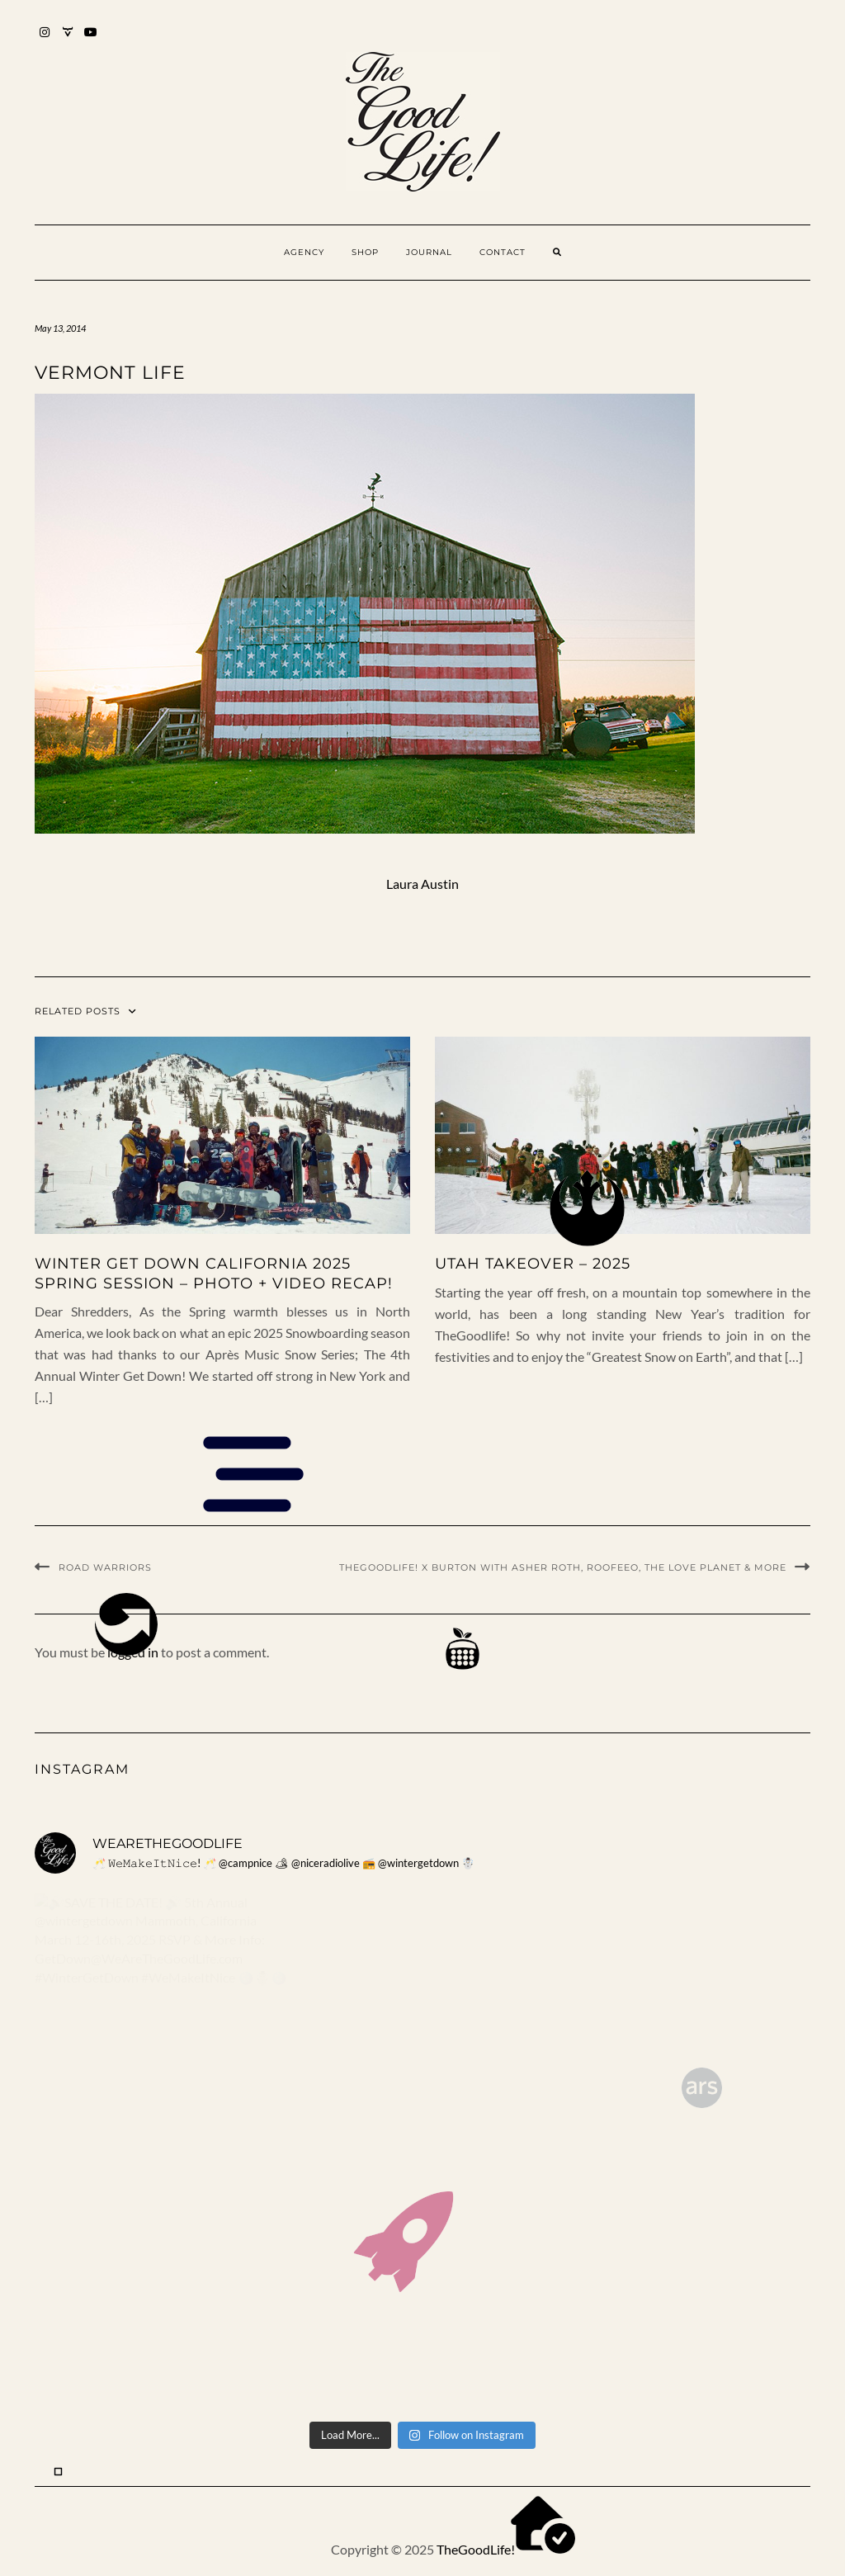 This screenshot has width=845, height=2576. I want to click on Star Wars Rebel Alliance logo, so click(587, 1208).